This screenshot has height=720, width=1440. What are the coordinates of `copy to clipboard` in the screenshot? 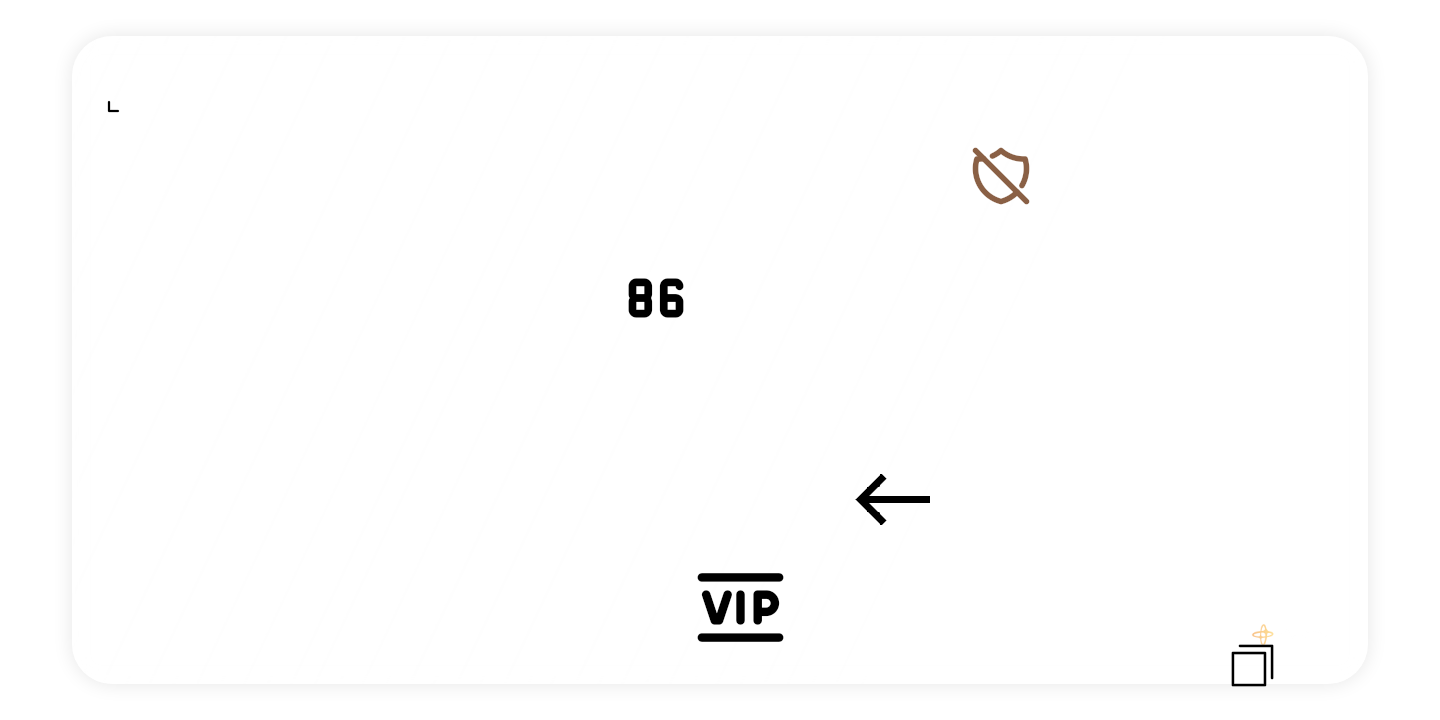 It's located at (1252, 665).